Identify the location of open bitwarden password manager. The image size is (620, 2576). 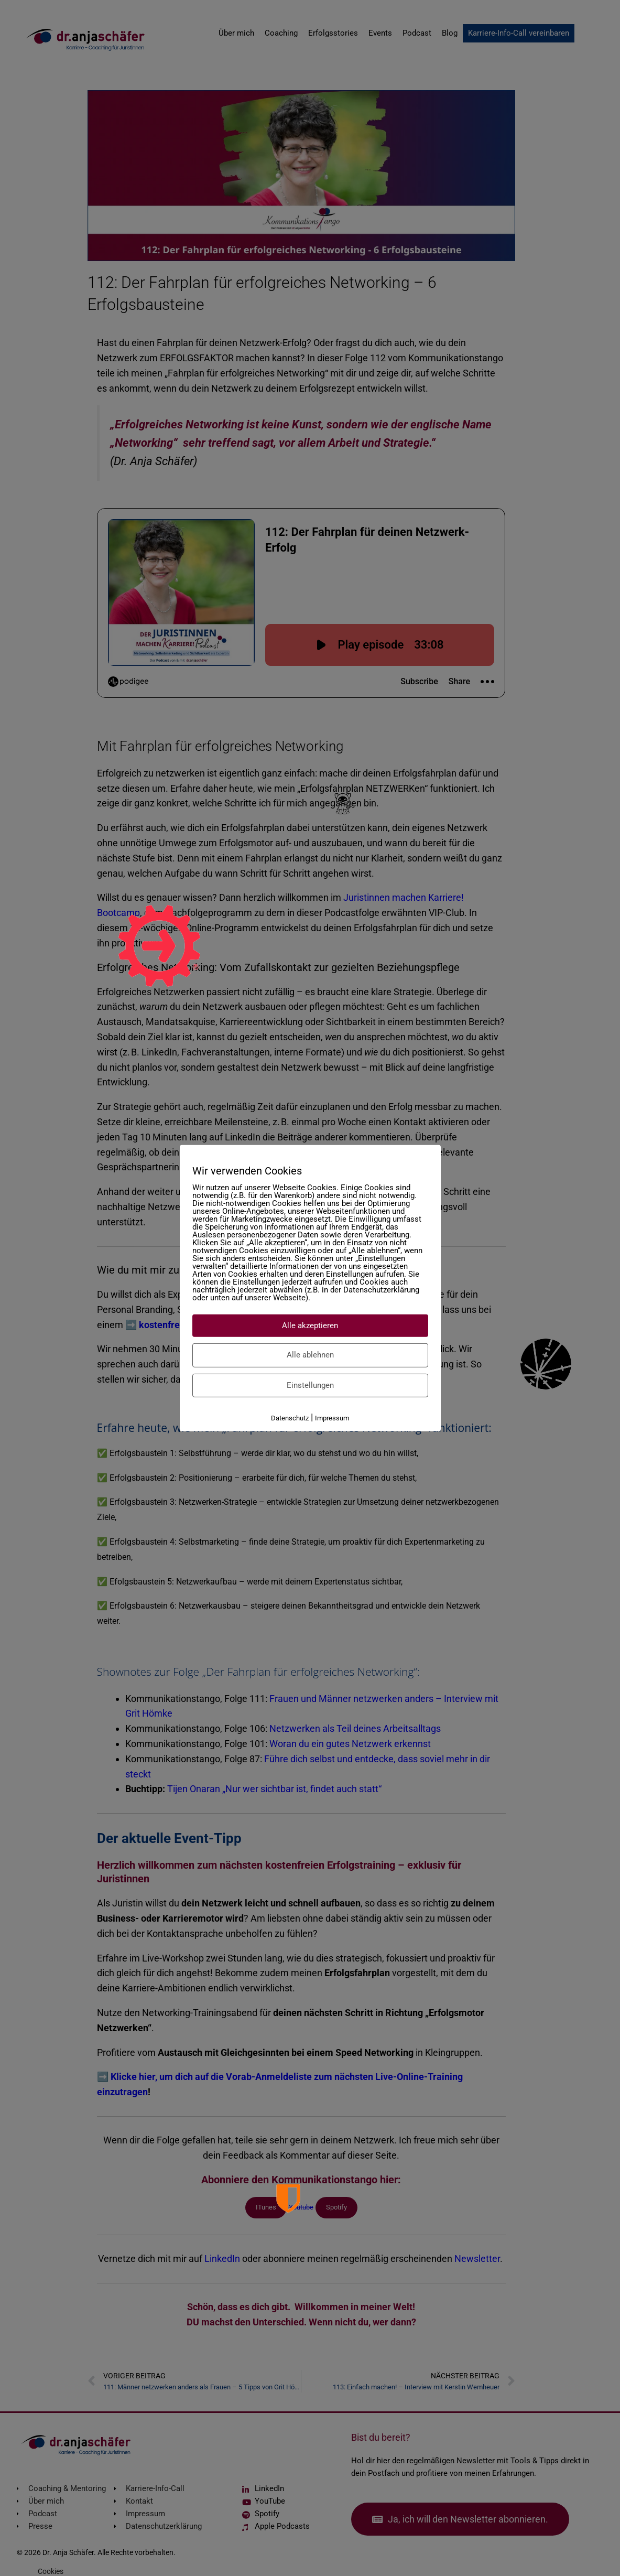
(288, 2198).